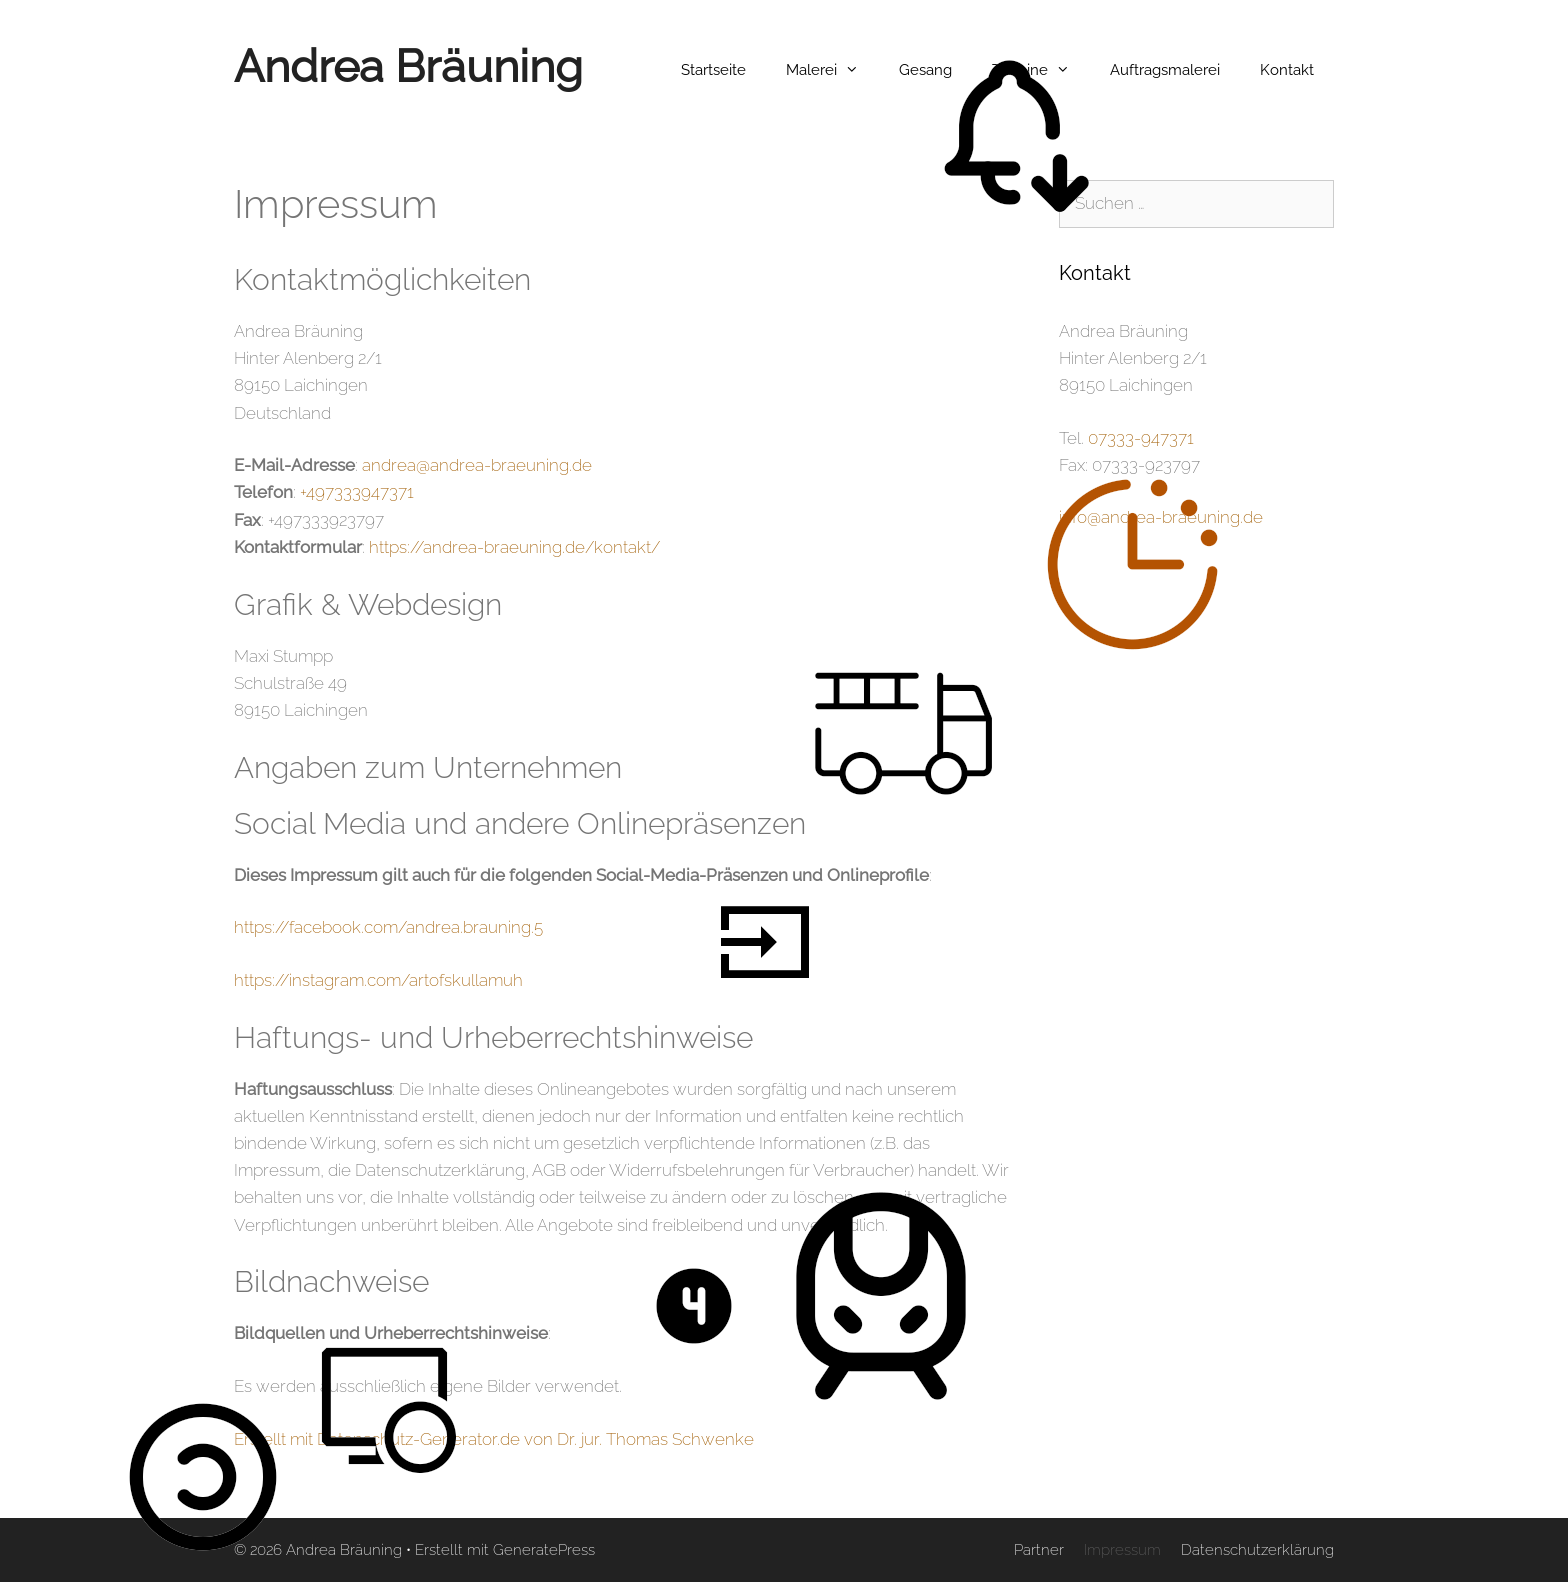  What do you see at coordinates (384, 1401) in the screenshot?
I see `access virtual machine settings` at bounding box center [384, 1401].